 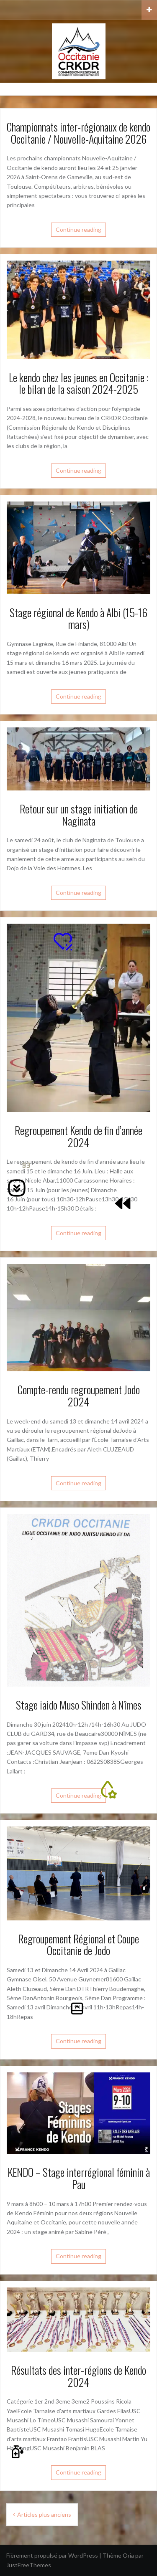 What do you see at coordinates (108, 1789) in the screenshot?
I see `mark a water or hydration entry as favorite` at bounding box center [108, 1789].